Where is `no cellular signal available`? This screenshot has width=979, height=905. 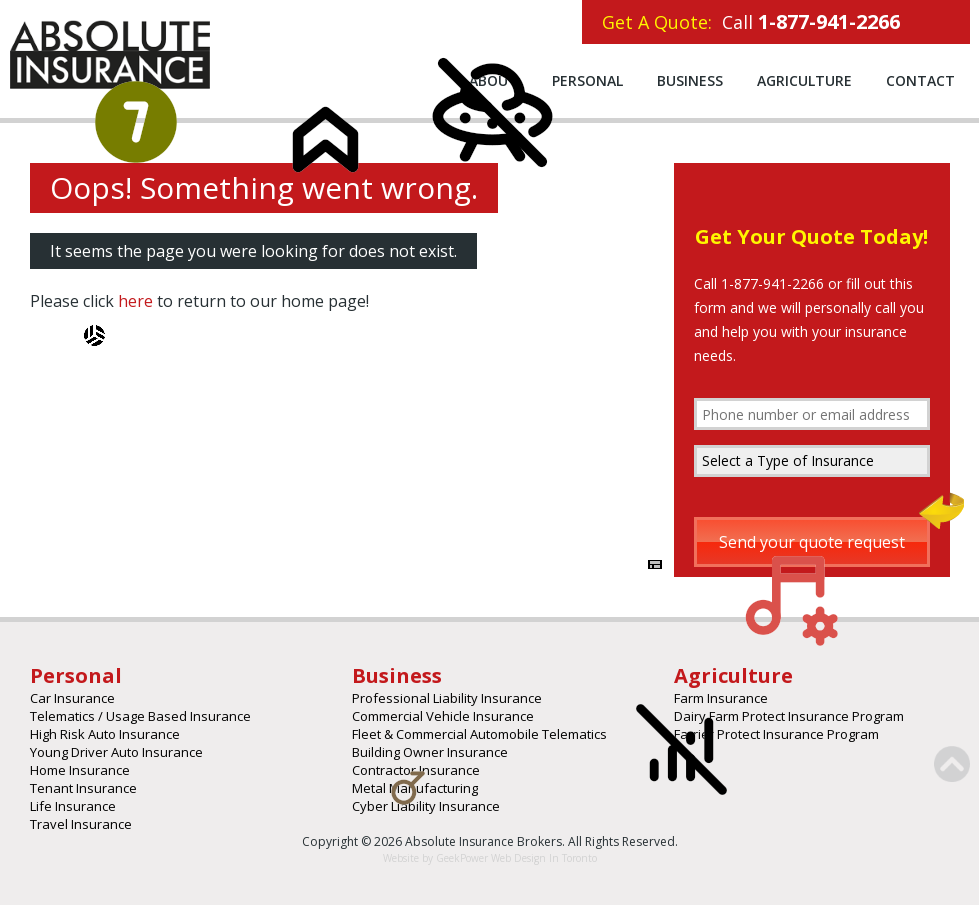
no cellular signal available is located at coordinates (681, 749).